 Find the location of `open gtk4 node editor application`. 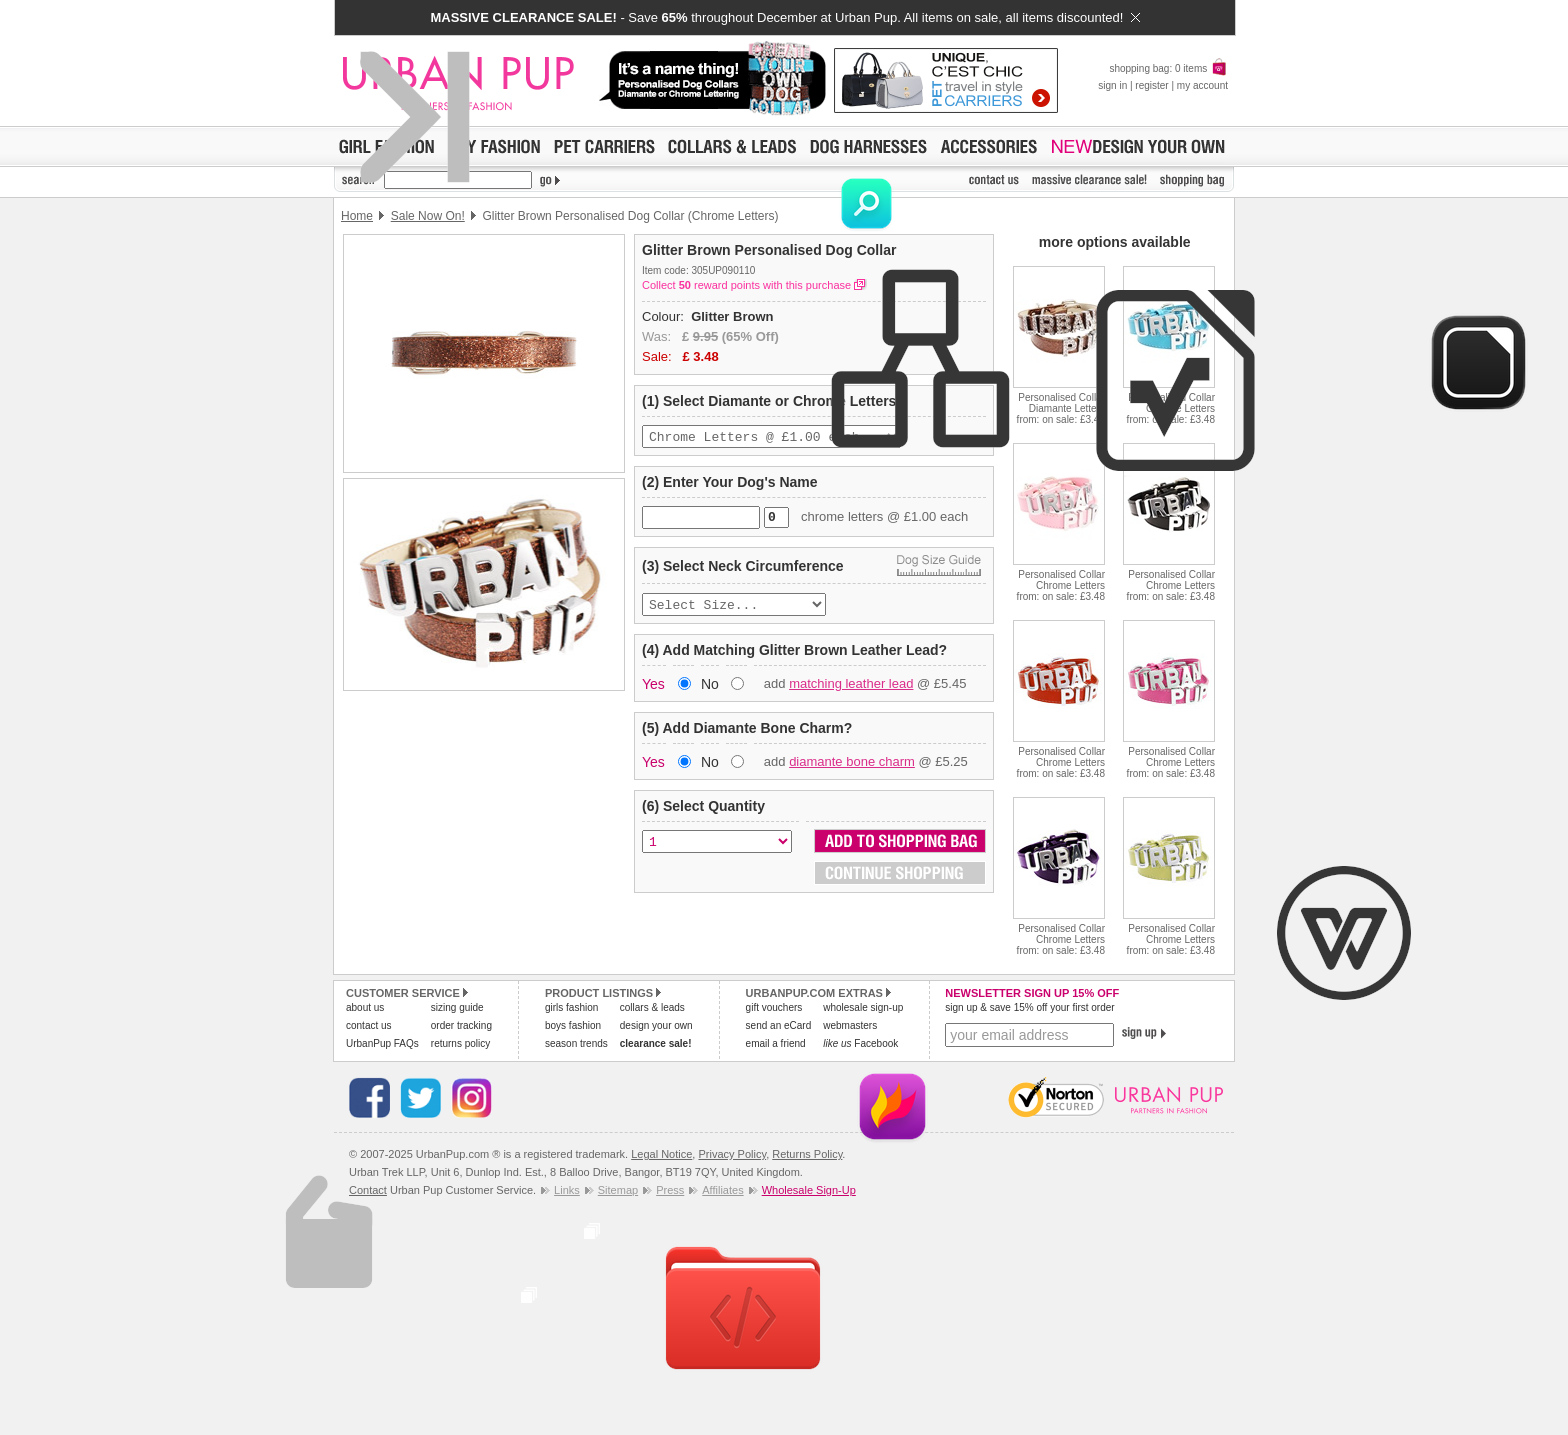

open gtk4 node editor application is located at coordinates (920, 358).